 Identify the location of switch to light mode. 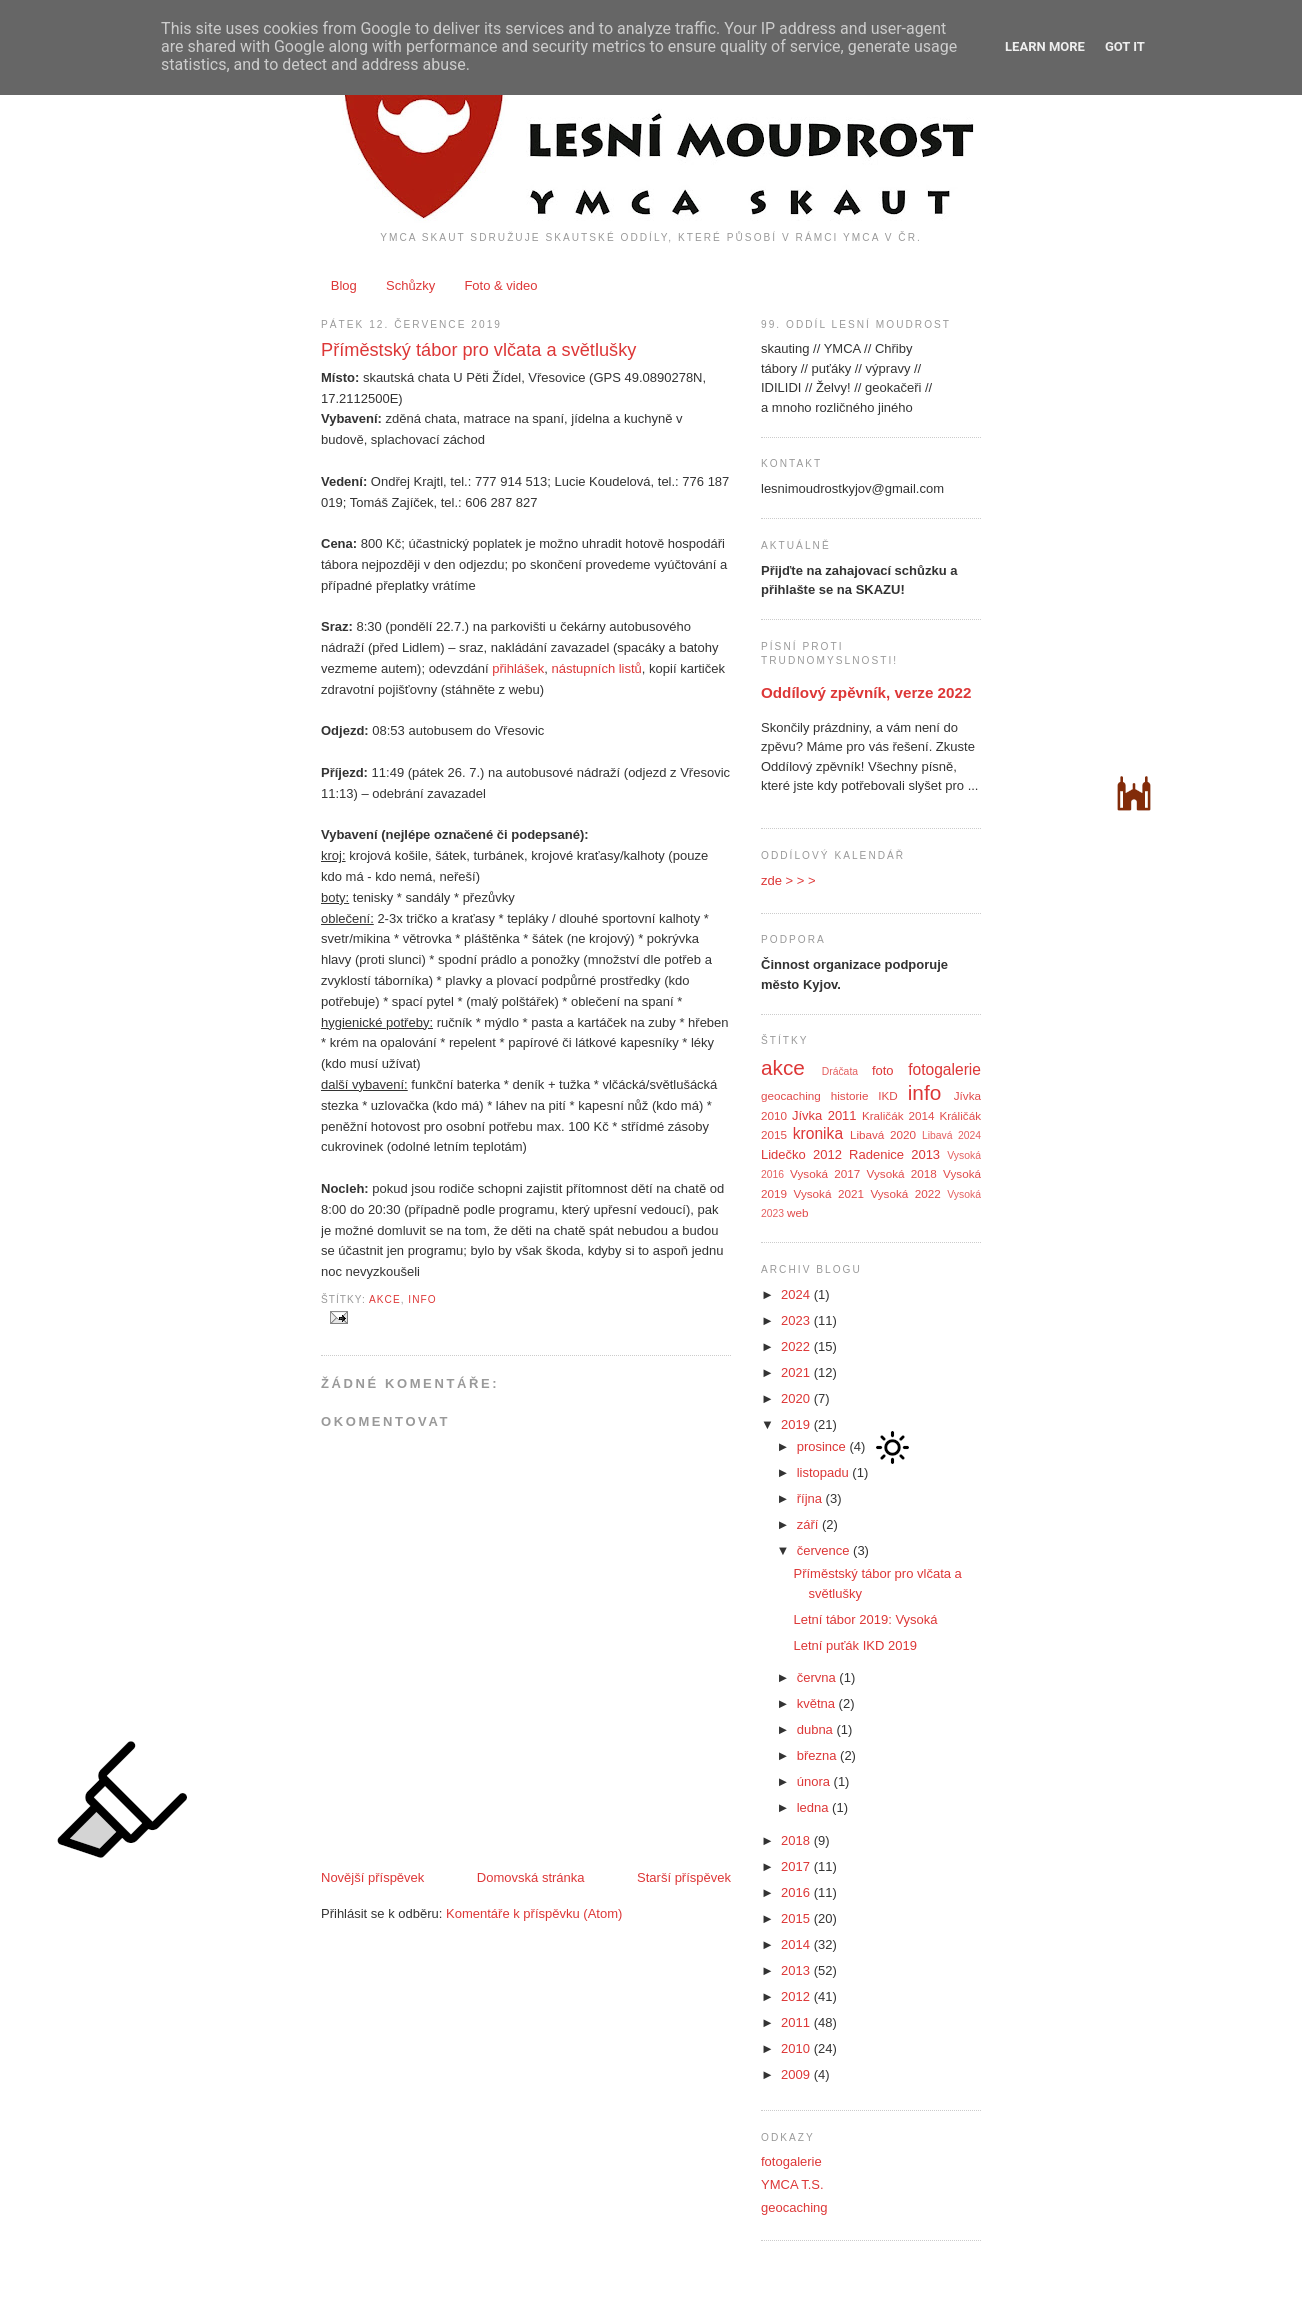
(892, 1447).